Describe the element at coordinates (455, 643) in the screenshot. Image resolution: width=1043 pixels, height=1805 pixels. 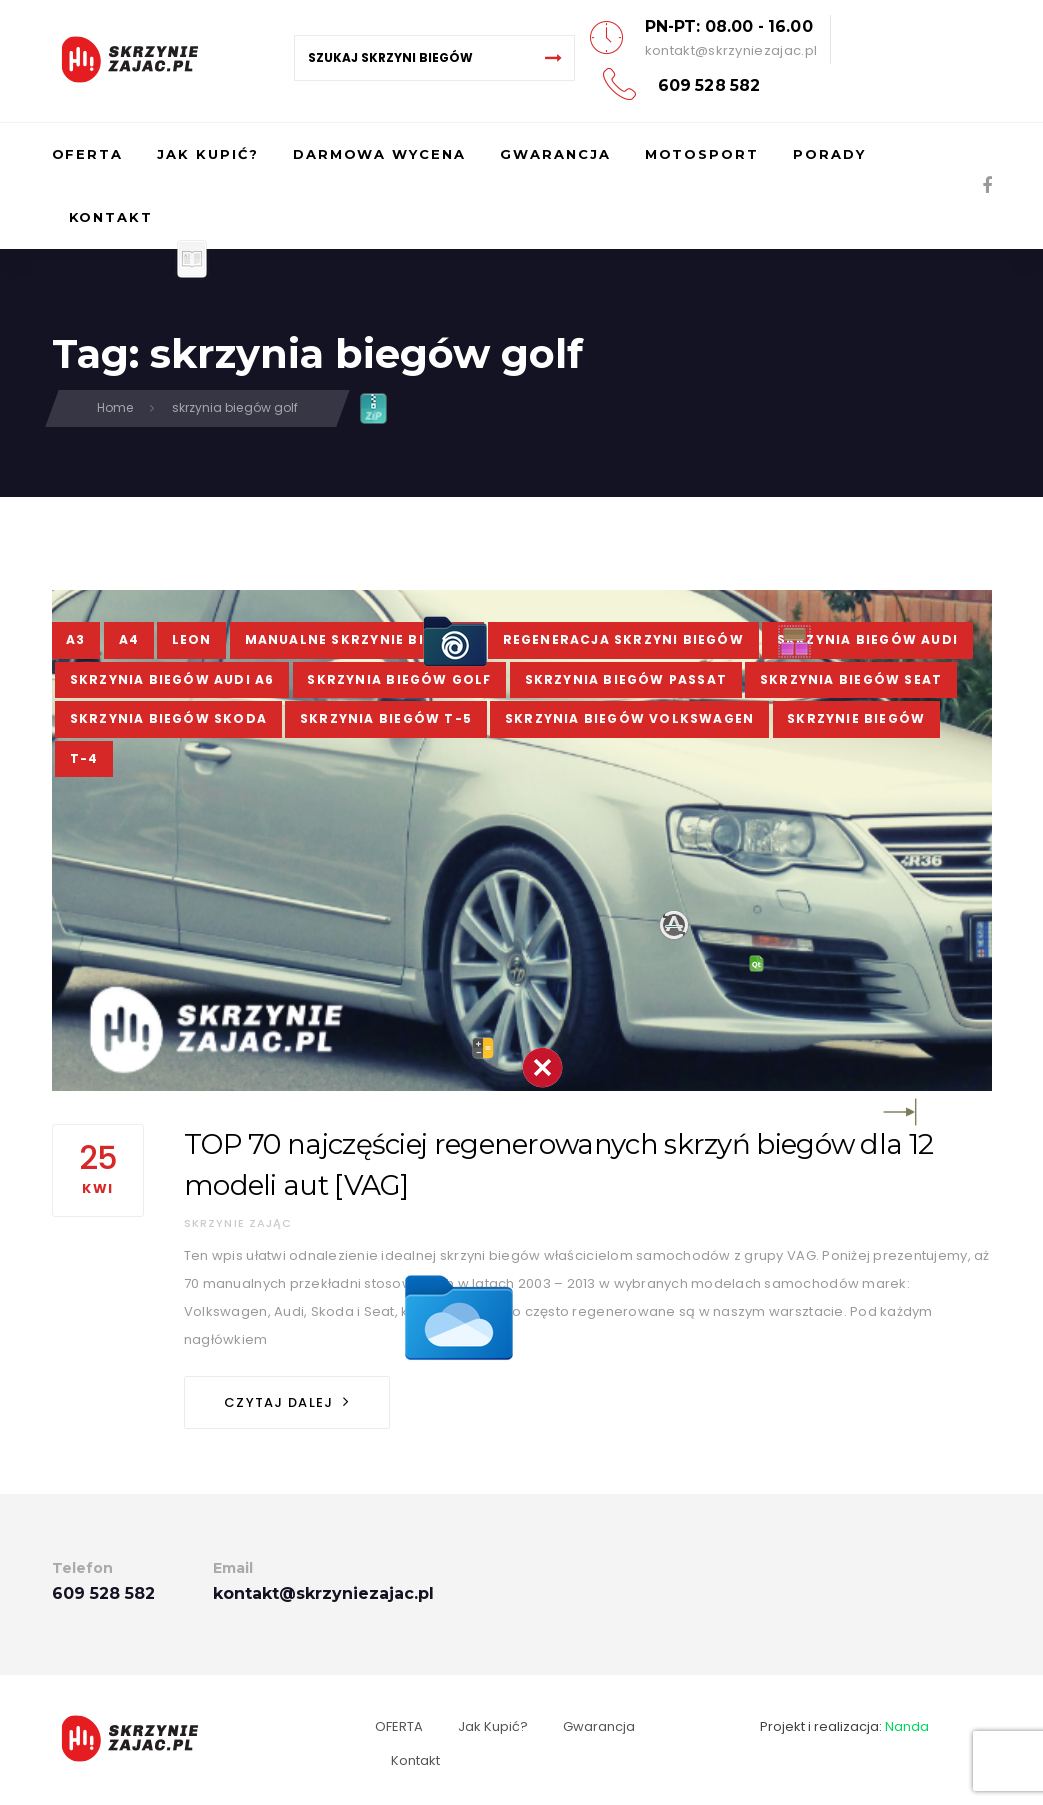
I see `open ubisoft connect (uplay) game files folder` at that location.